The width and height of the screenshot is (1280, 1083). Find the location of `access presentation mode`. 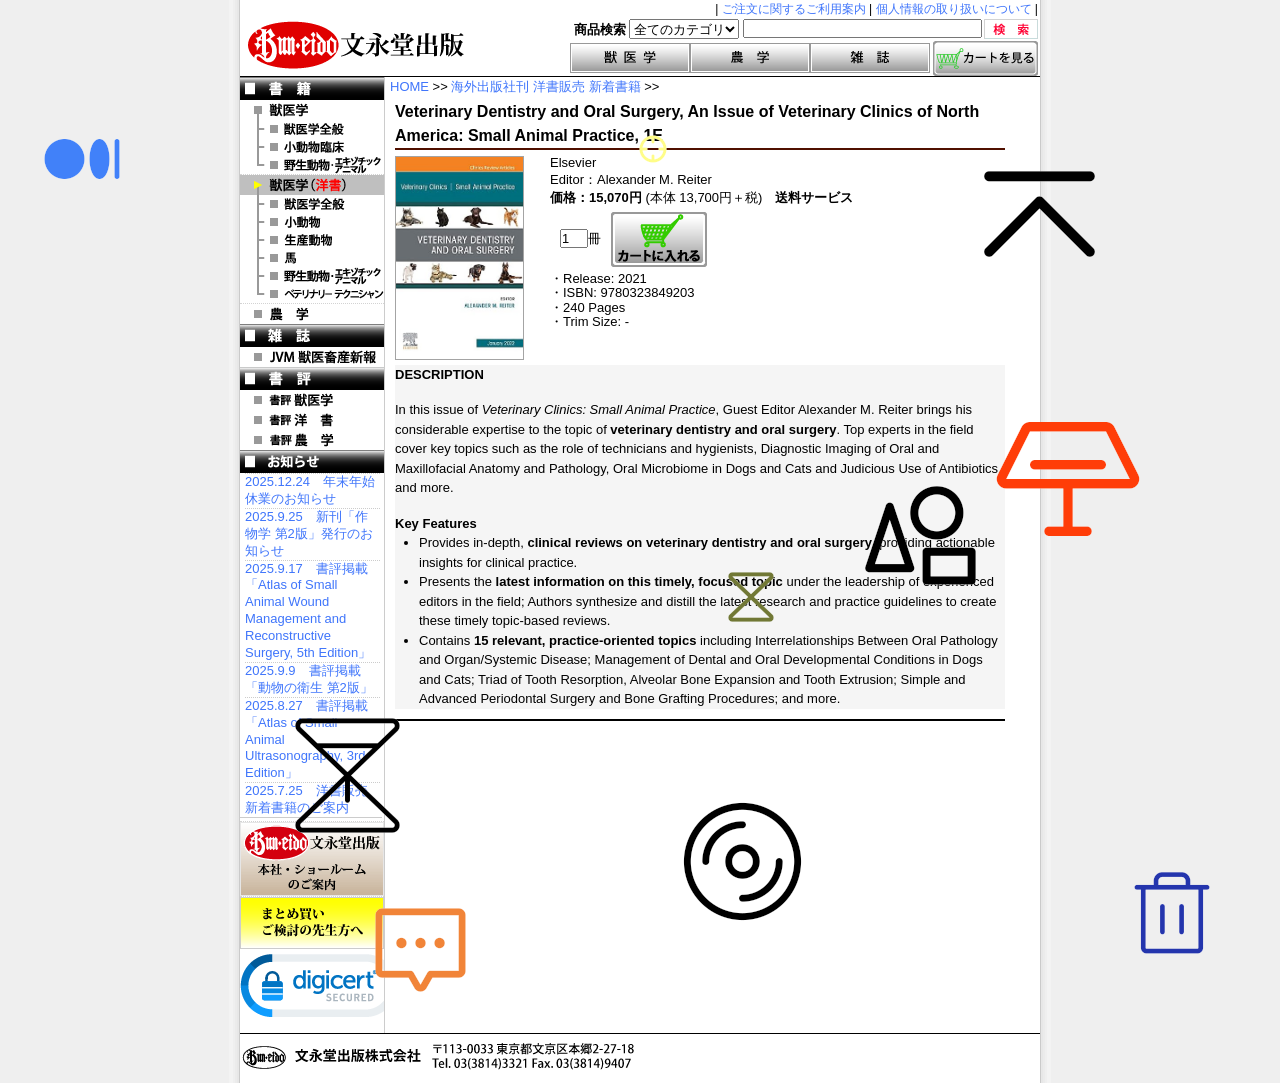

access presentation mode is located at coordinates (1068, 479).